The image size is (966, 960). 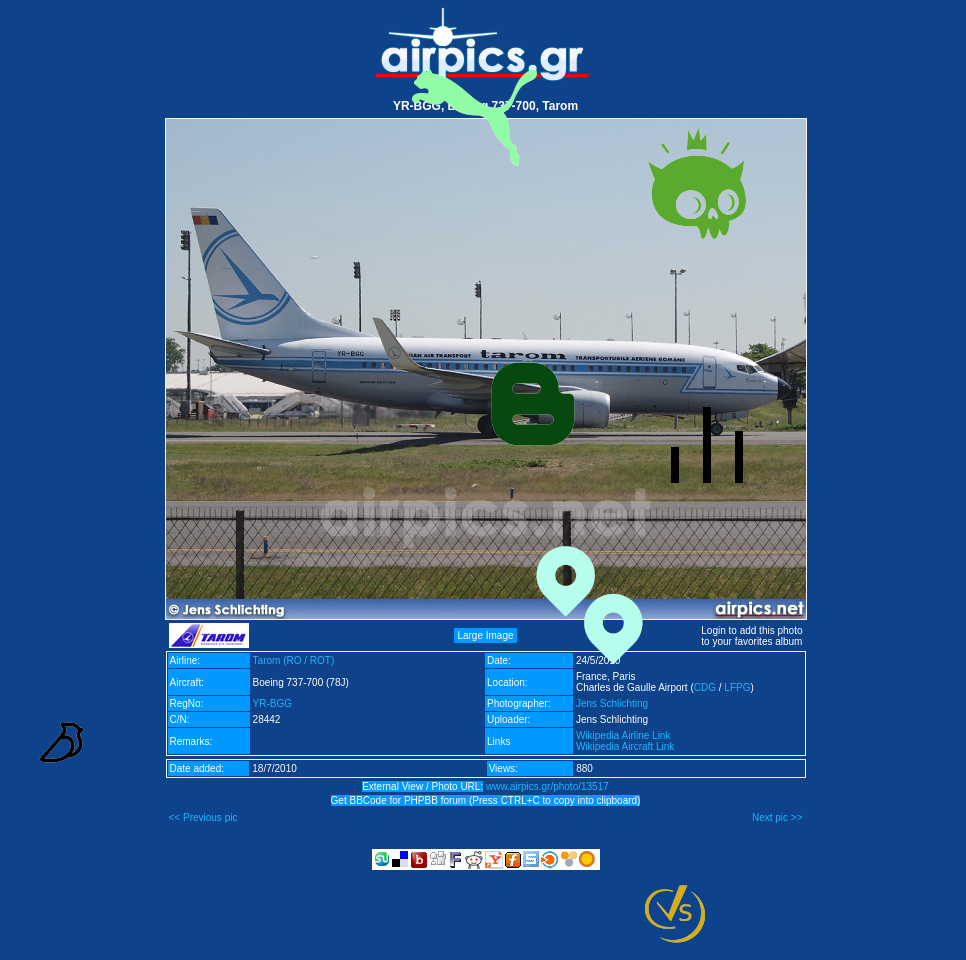 I want to click on view analytics and statistics, so click(x=707, y=447).